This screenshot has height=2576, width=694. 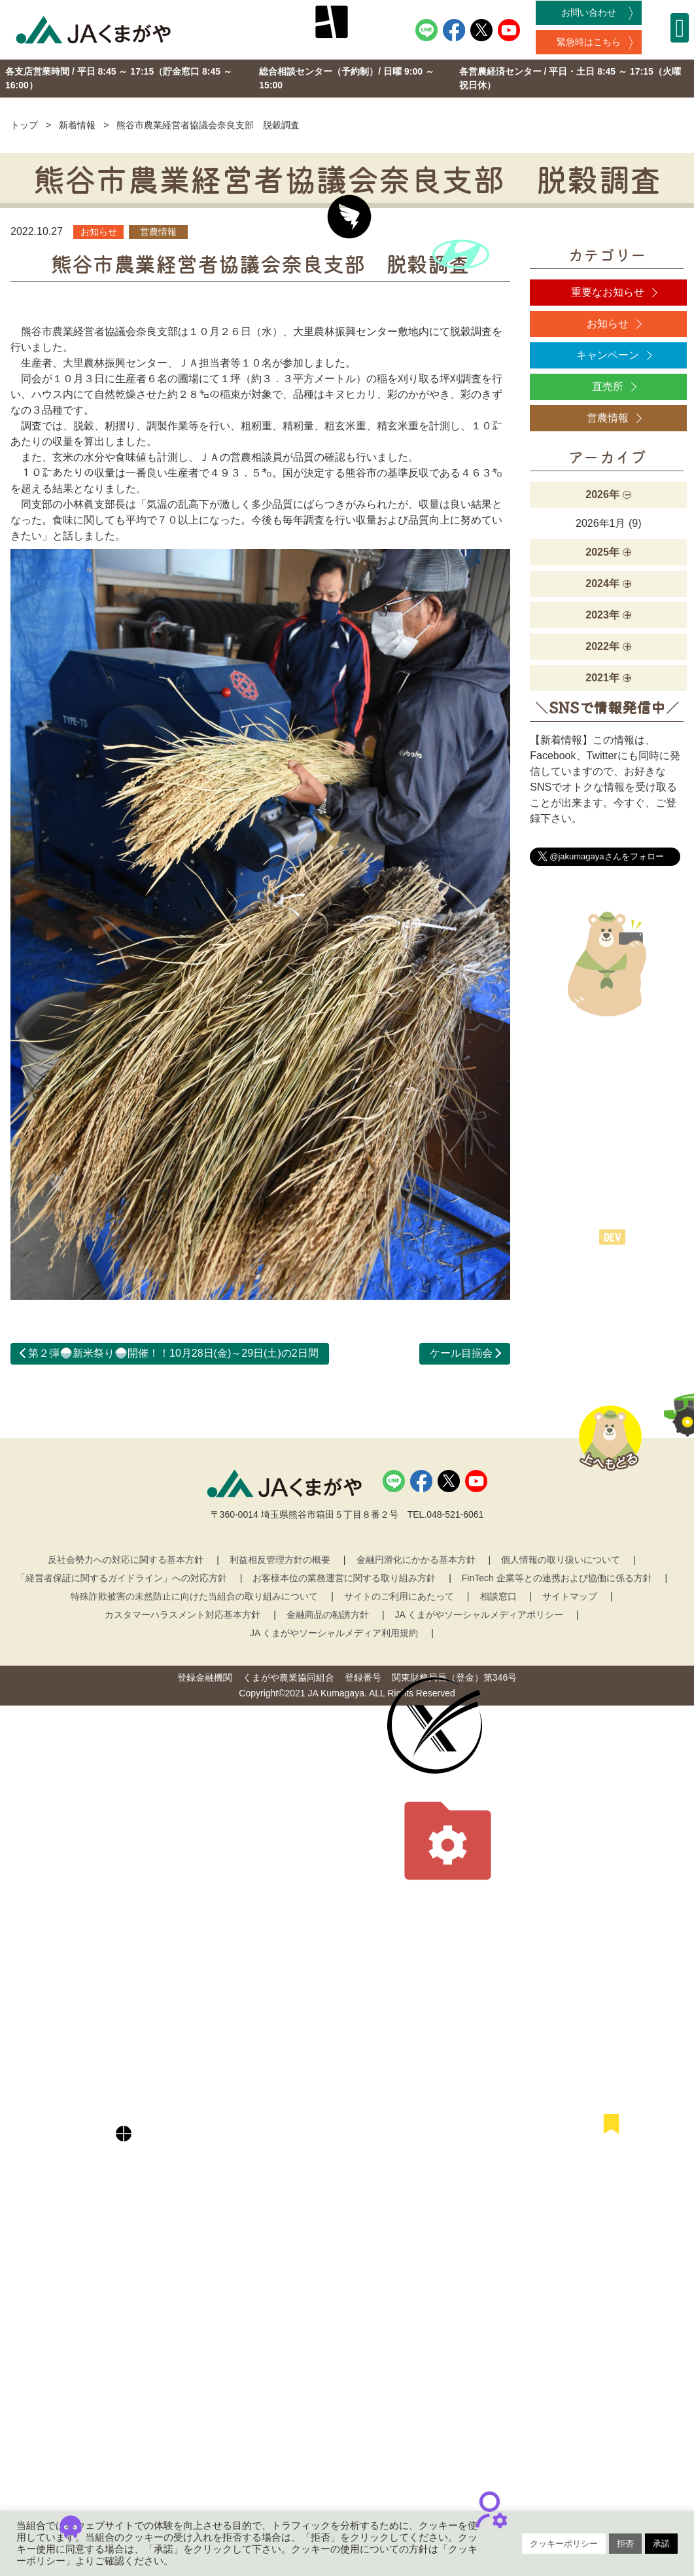 What do you see at coordinates (460, 254) in the screenshot?
I see `Hyundai brand logo` at bounding box center [460, 254].